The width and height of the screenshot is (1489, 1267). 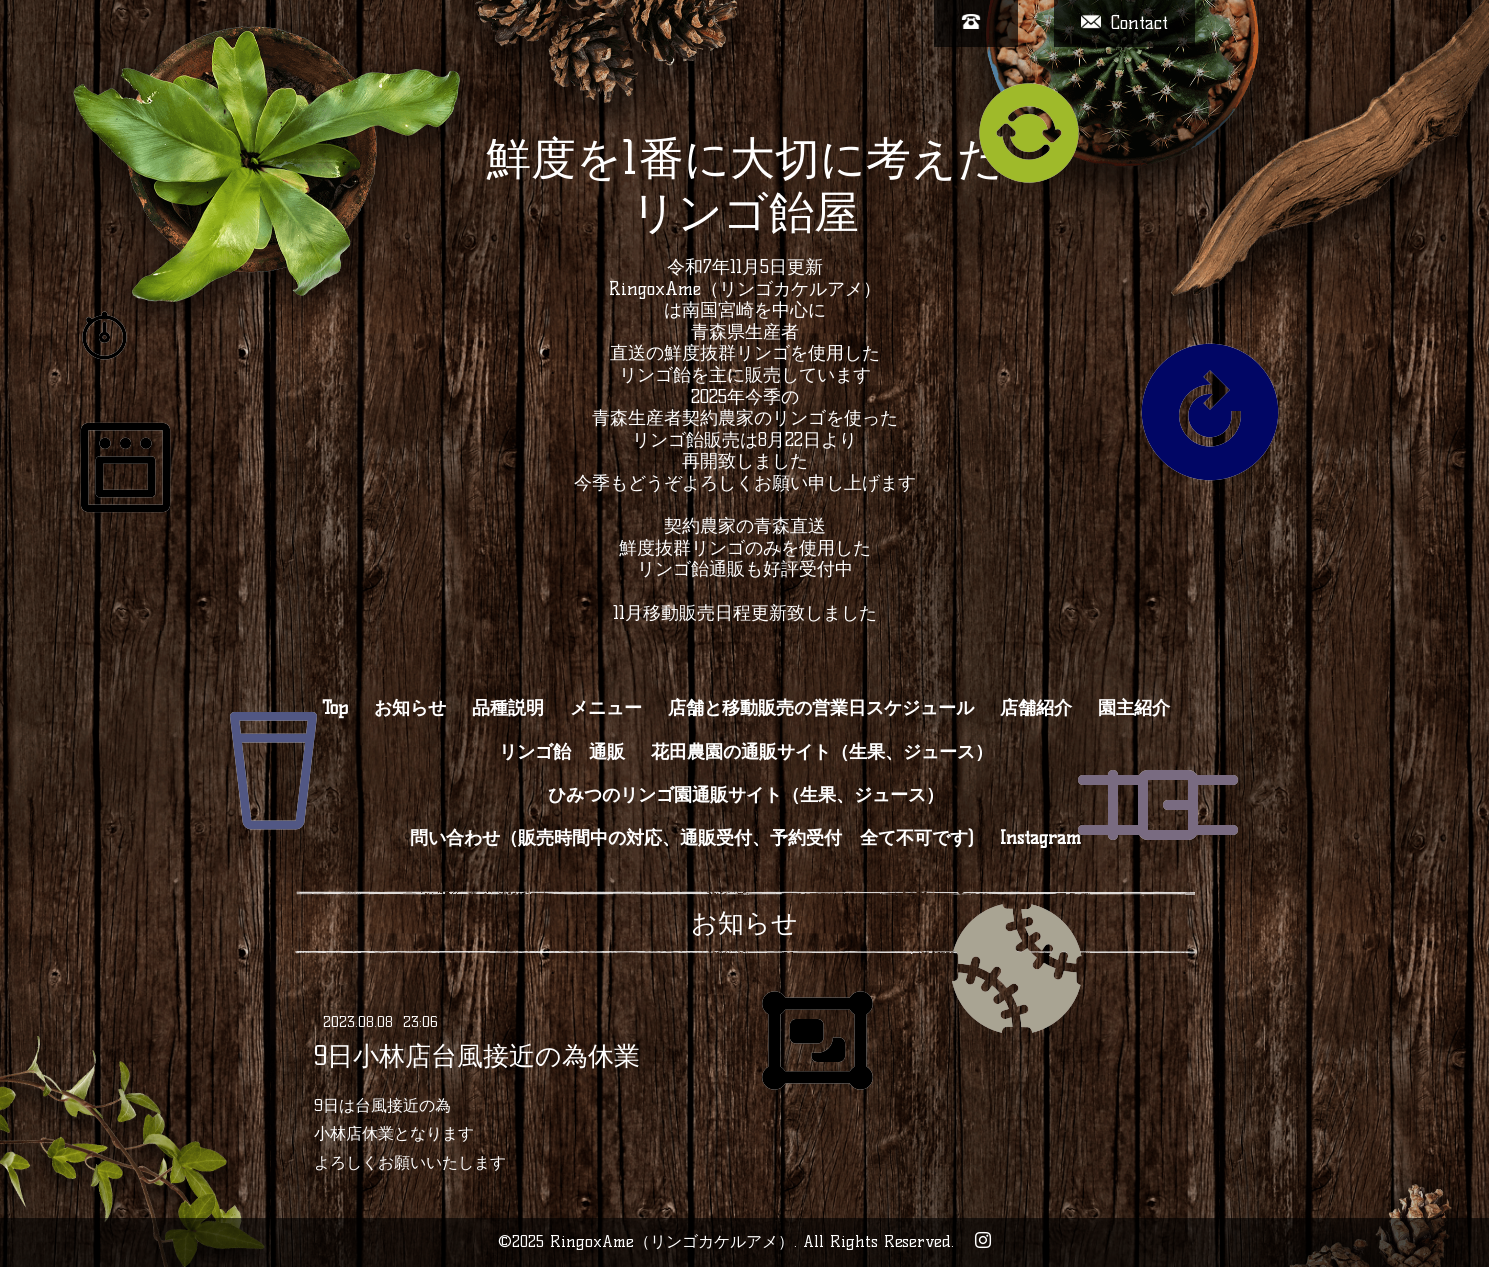 I want to click on view baseball scores or stats, so click(x=1017, y=968).